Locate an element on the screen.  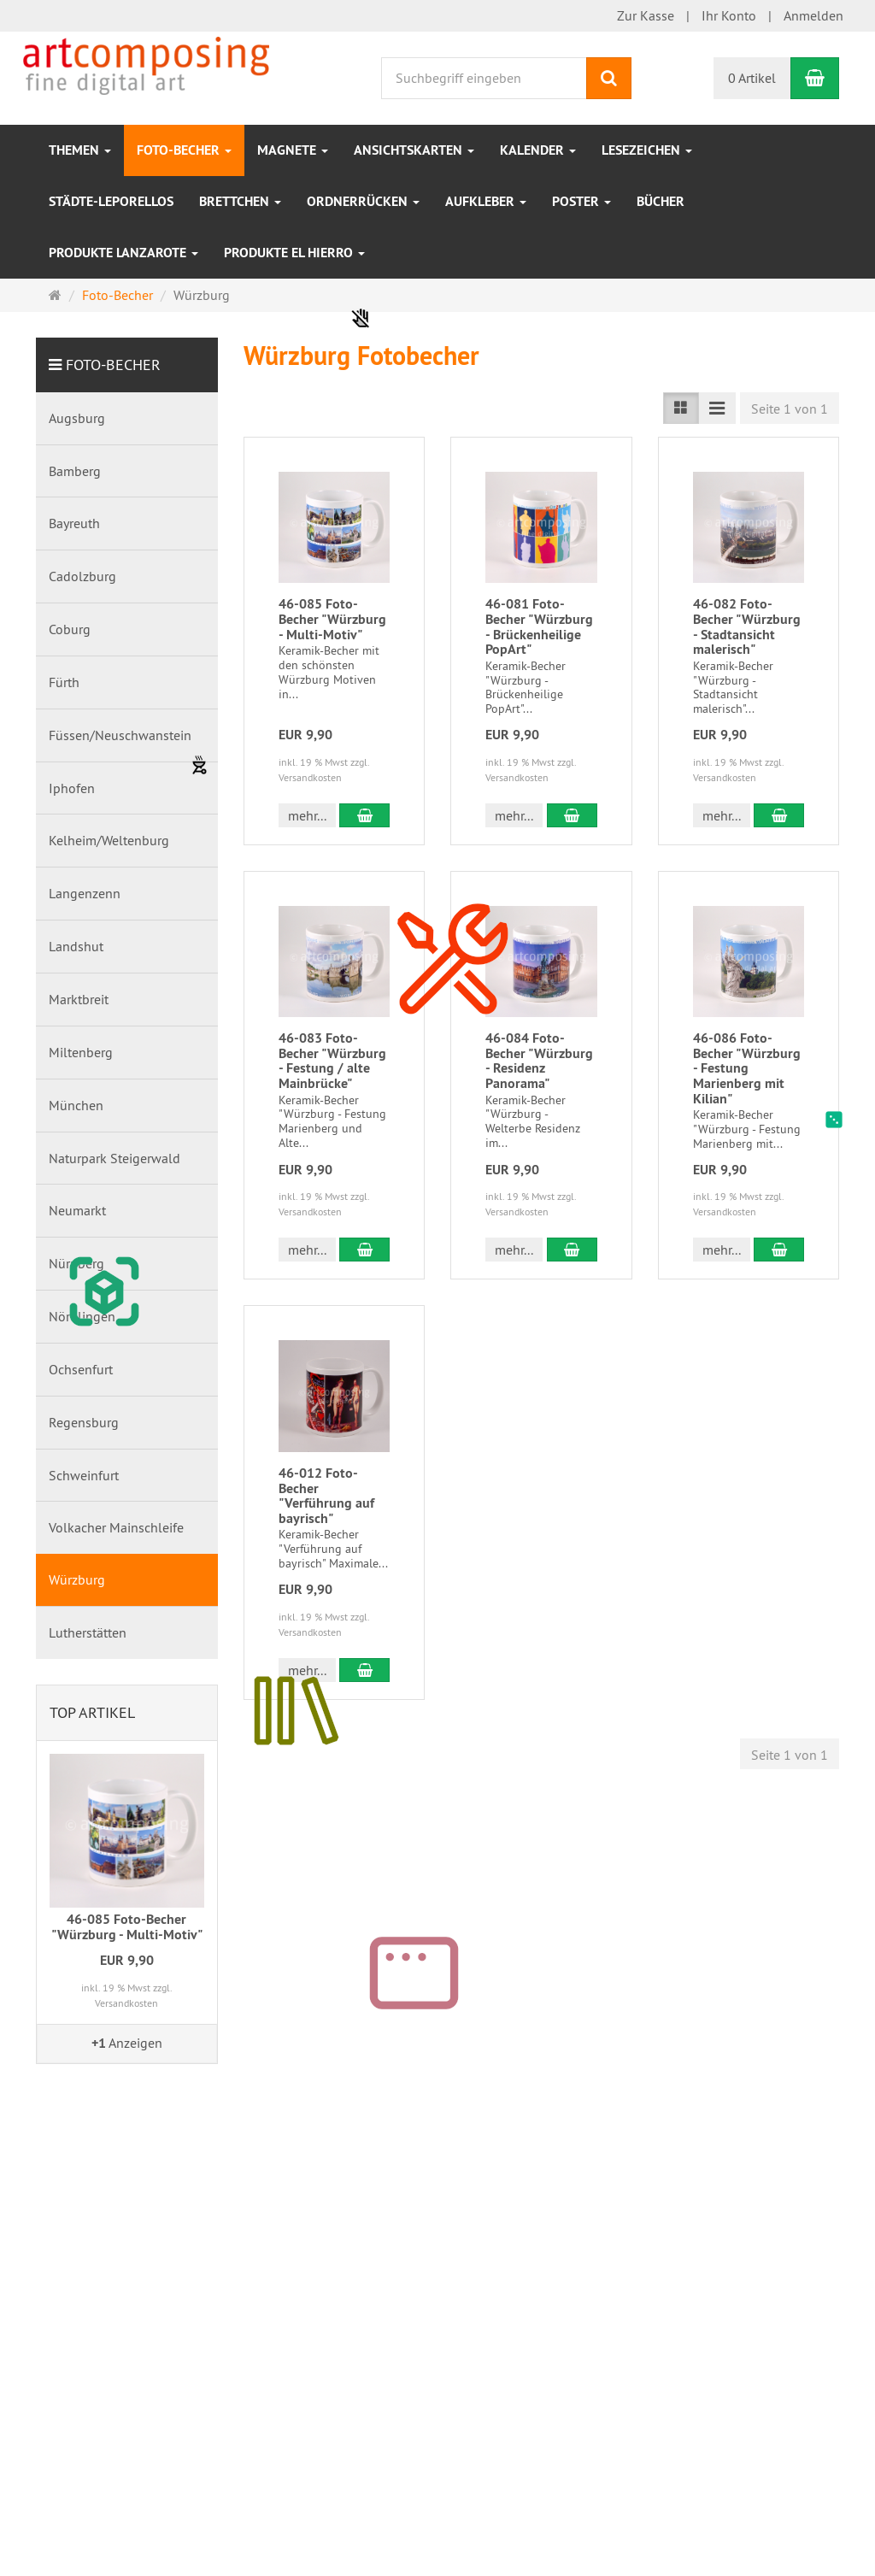
indicates a dice roll result of three is located at coordinates (834, 1120).